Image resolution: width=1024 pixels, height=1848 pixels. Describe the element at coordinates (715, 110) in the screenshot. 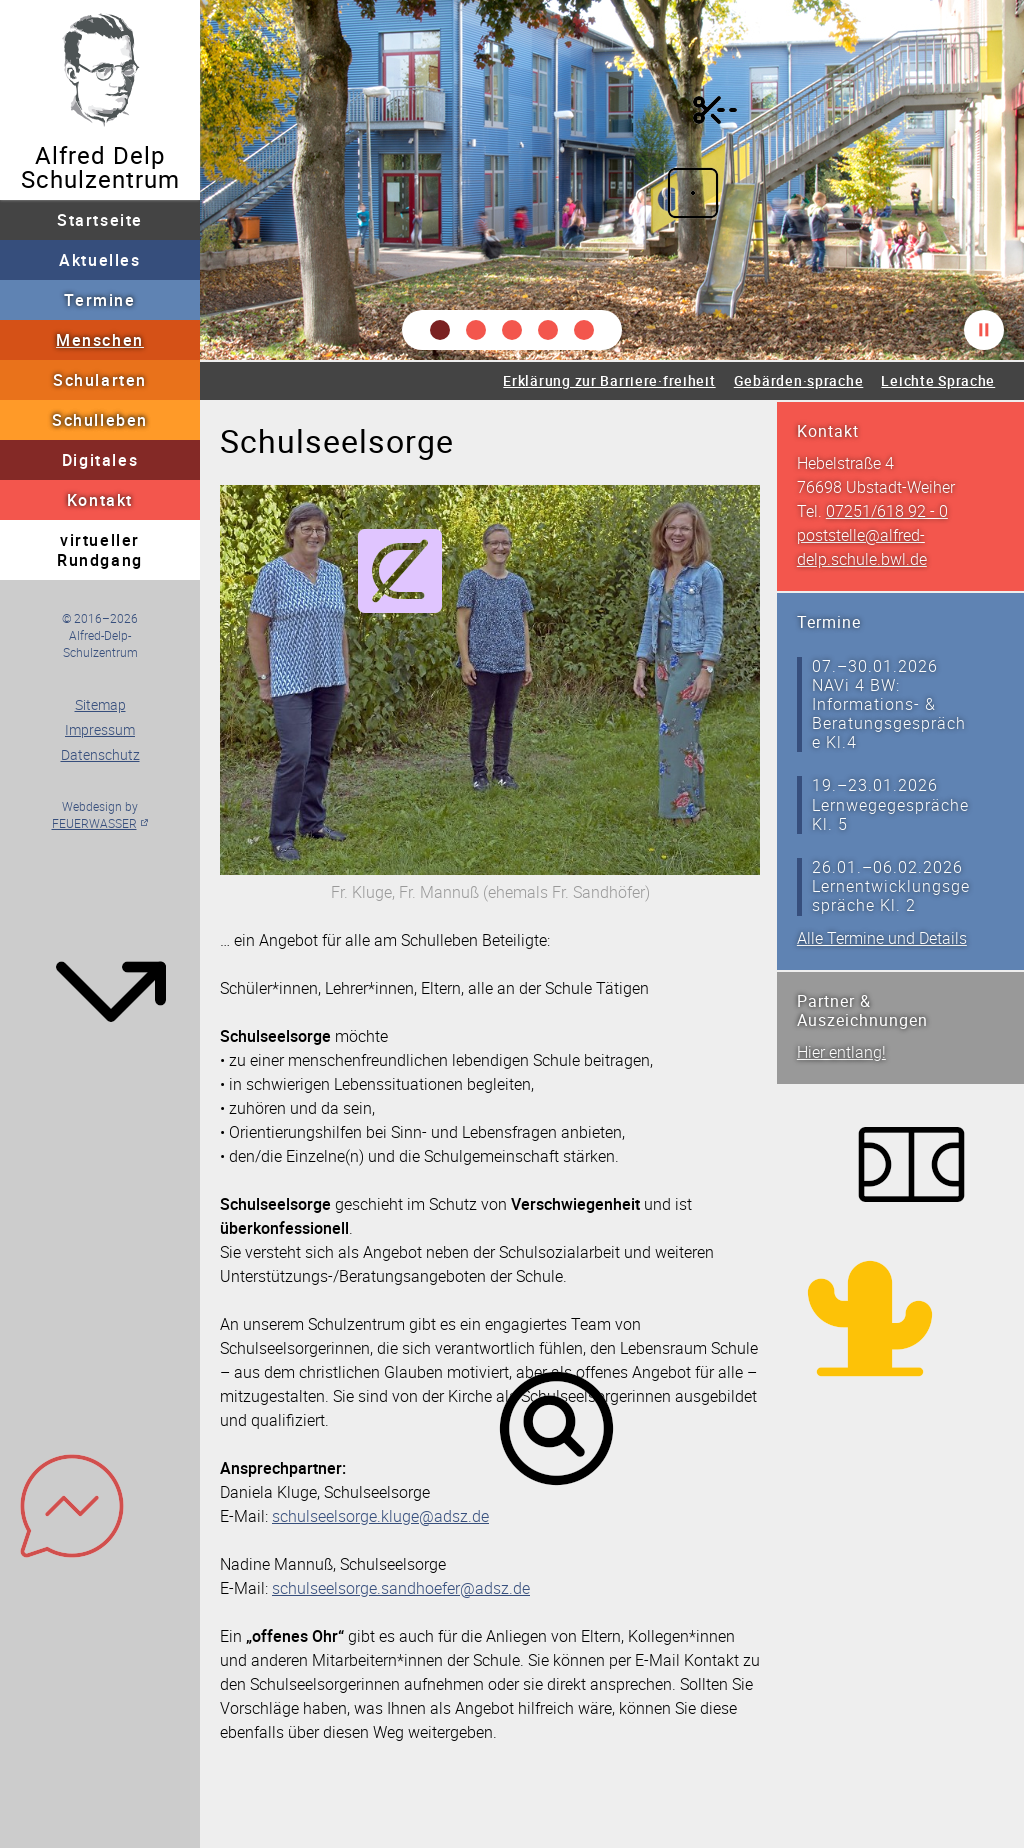

I see `cut along the dotted line` at that location.